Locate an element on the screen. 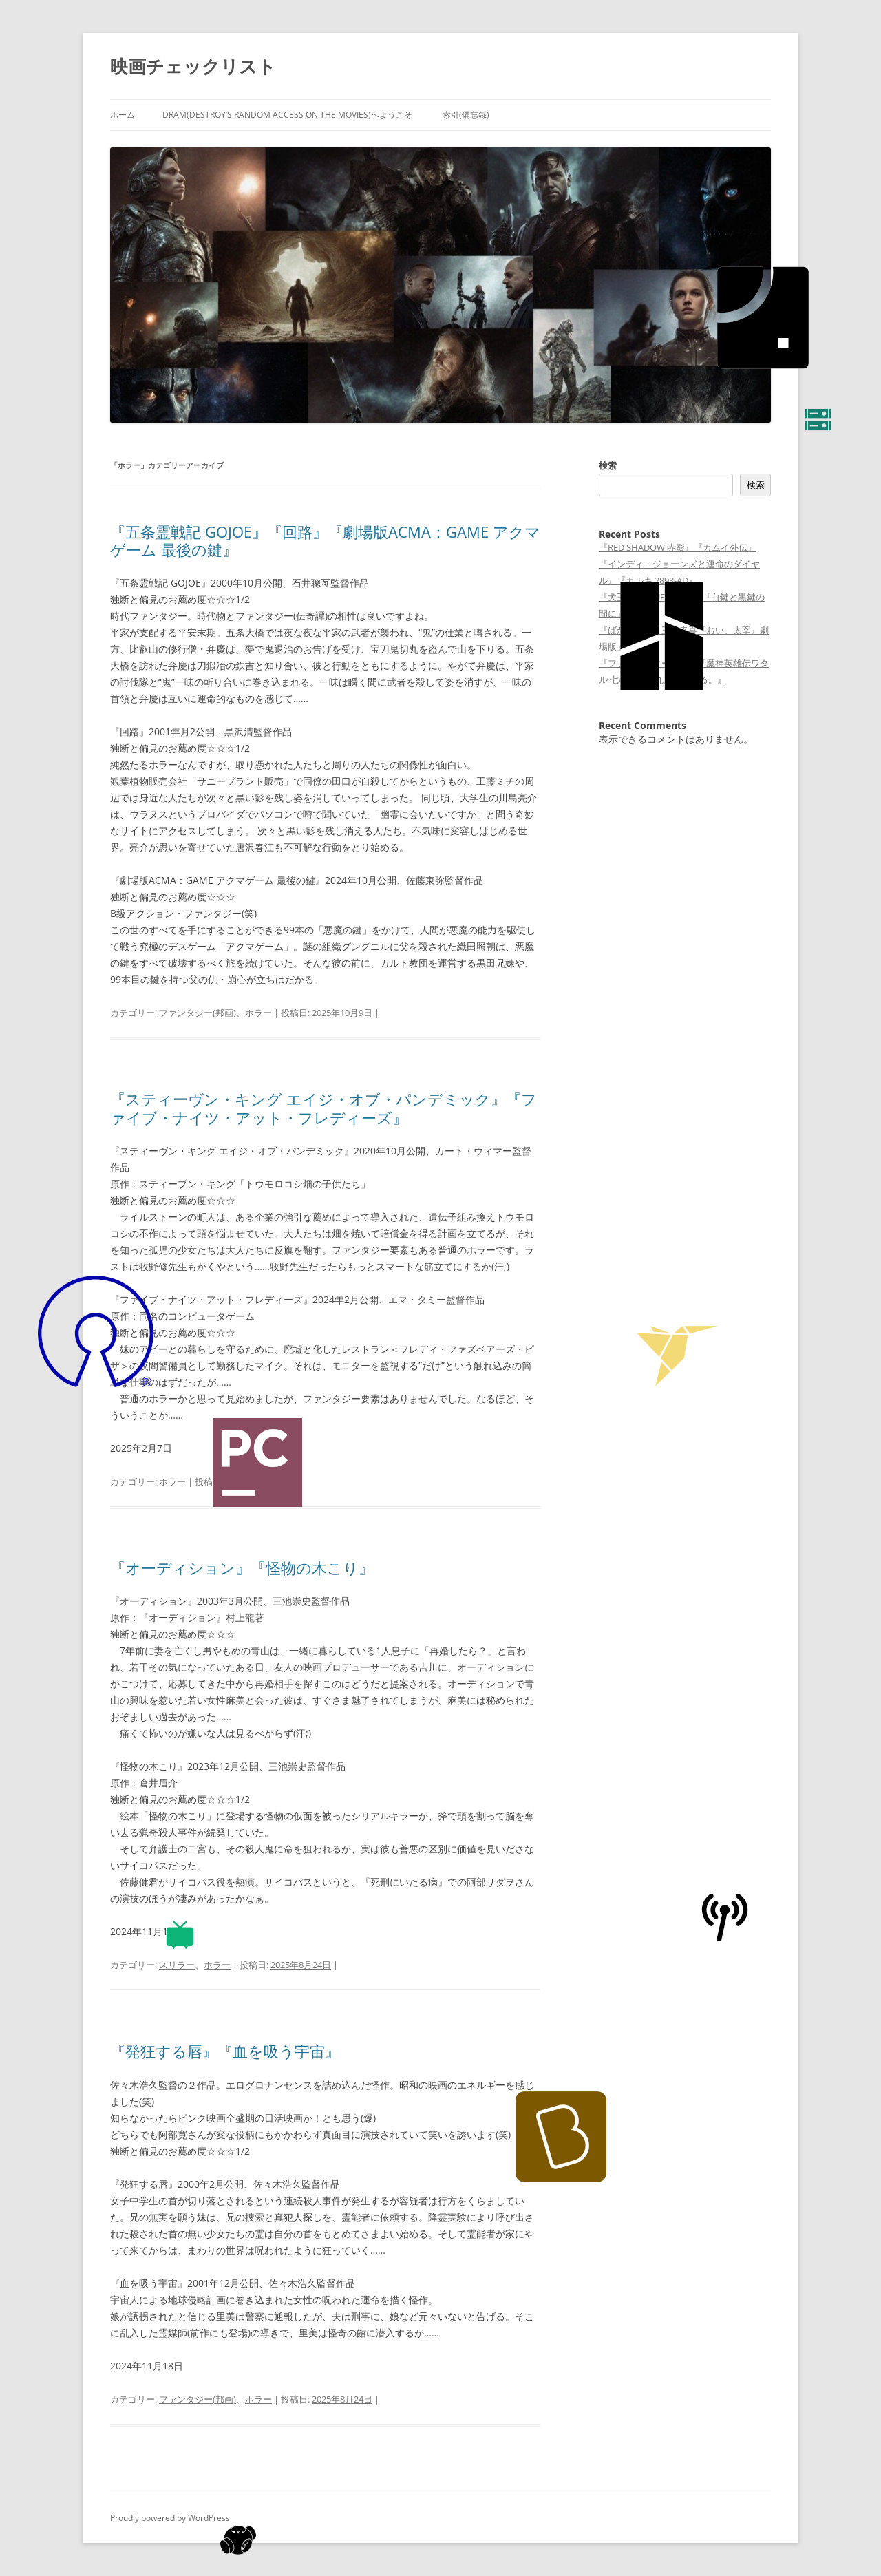 Image resolution: width=881 pixels, height=2576 pixels. open OpenSCAD application is located at coordinates (238, 2540).